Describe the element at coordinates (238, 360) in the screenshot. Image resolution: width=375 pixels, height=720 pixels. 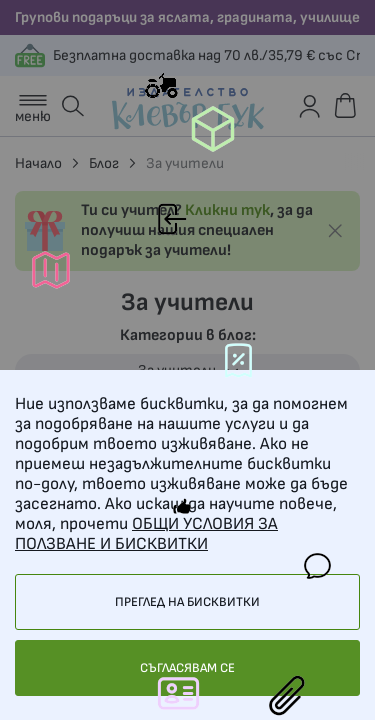
I see `view discount or coupon codes` at that location.